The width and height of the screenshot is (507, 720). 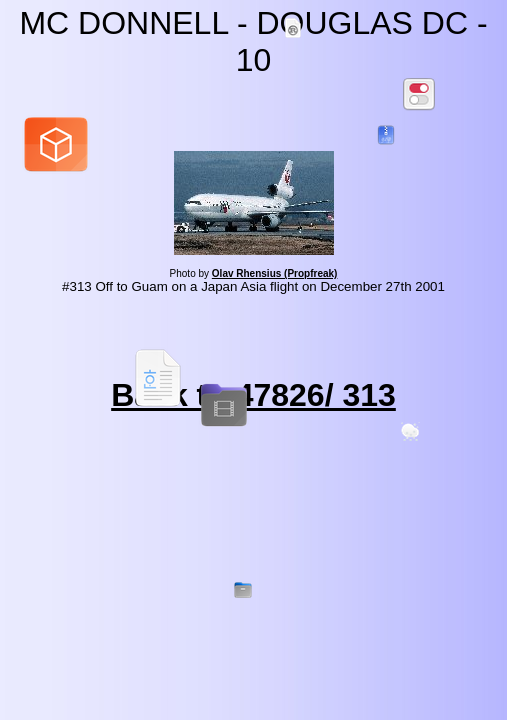 What do you see at coordinates (386, 135) in the screenshot?
I see `a gzip compressed archive file` at bounding box center [386, 135].